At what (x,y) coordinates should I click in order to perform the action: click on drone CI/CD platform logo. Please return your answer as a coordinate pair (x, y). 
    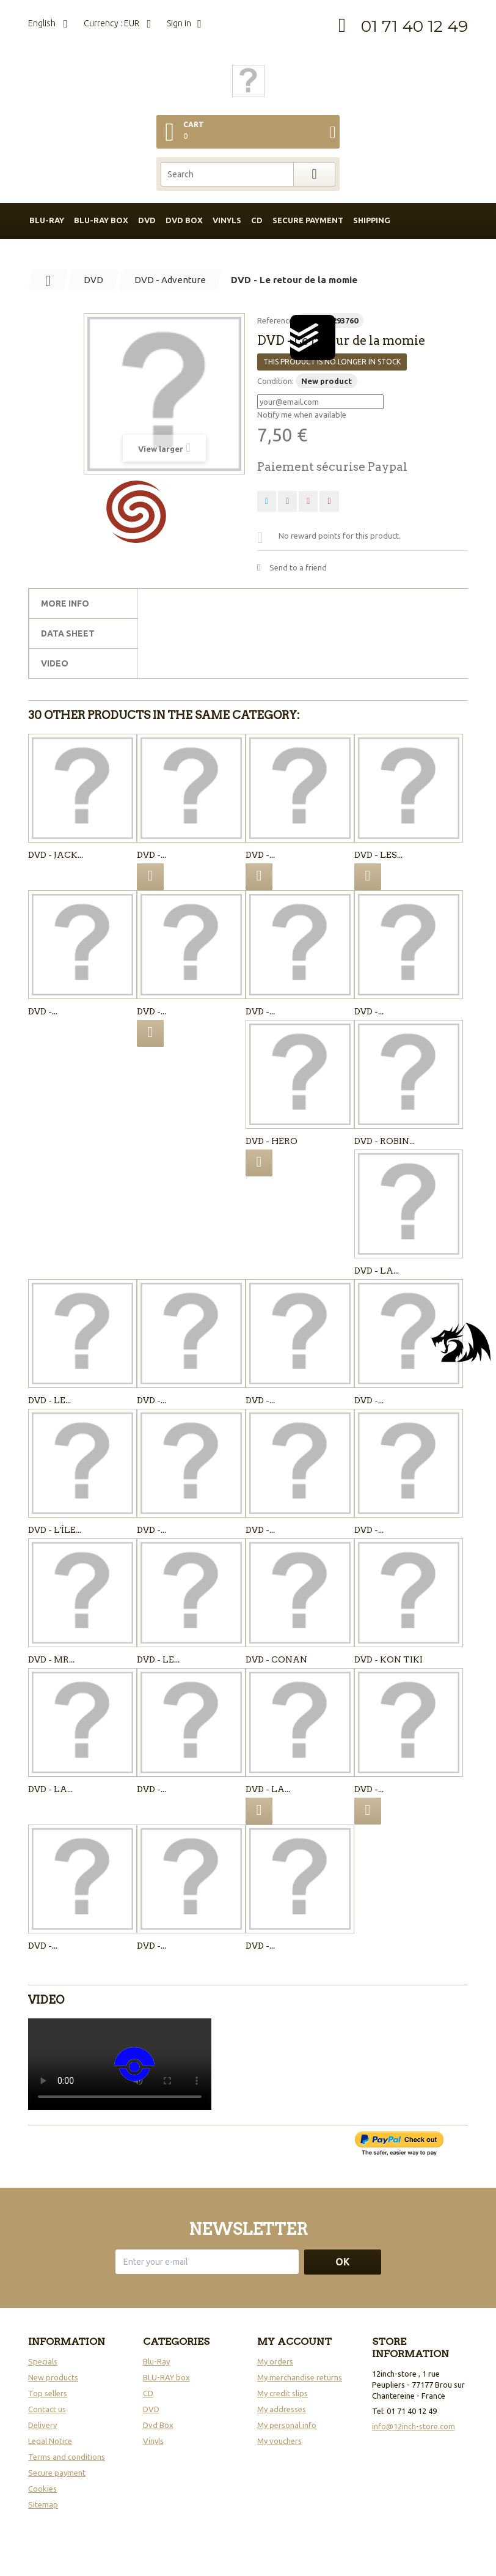
    Looking at the image, I should click on (134, 2064).